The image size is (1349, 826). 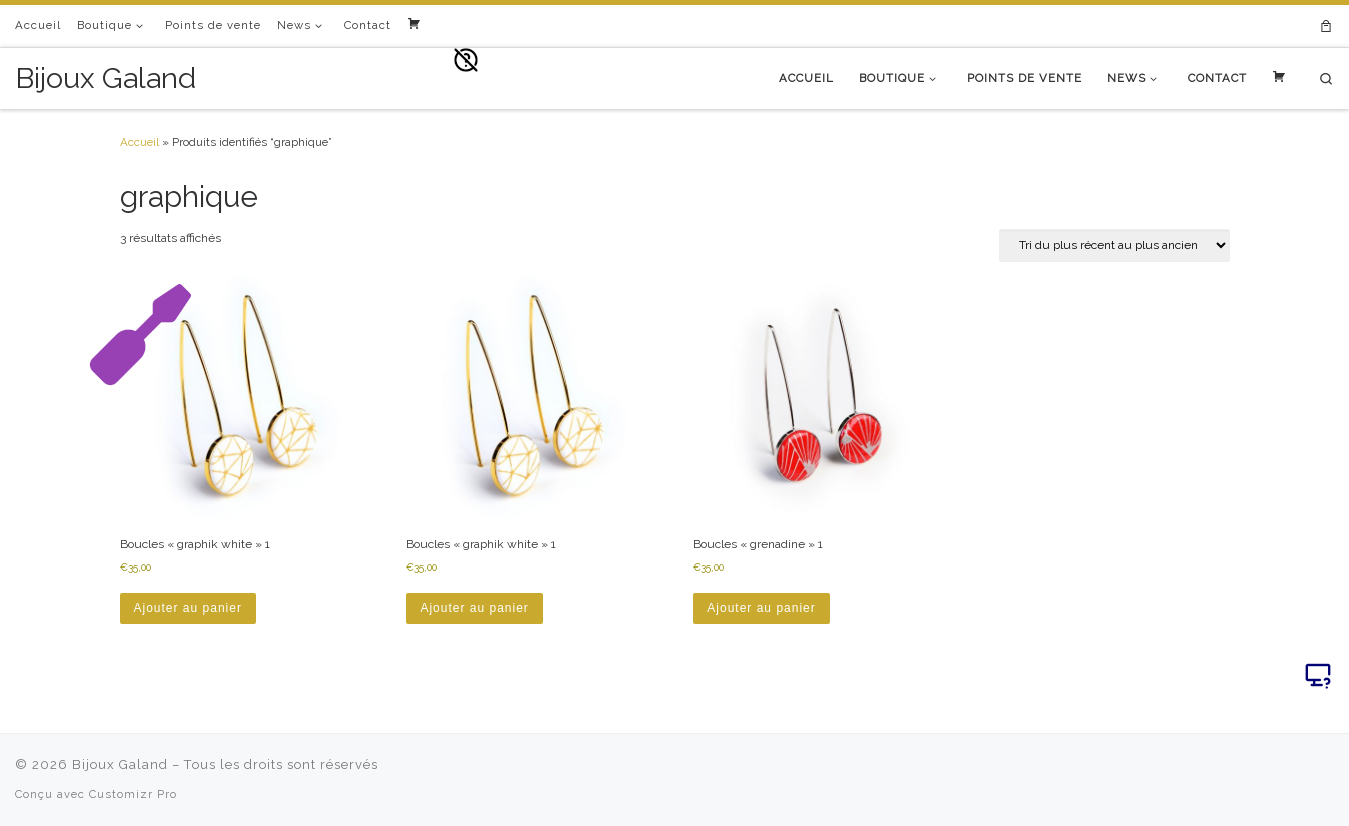 I want to click on get help with desktop or computer settings, so click(x=1318, y=675).